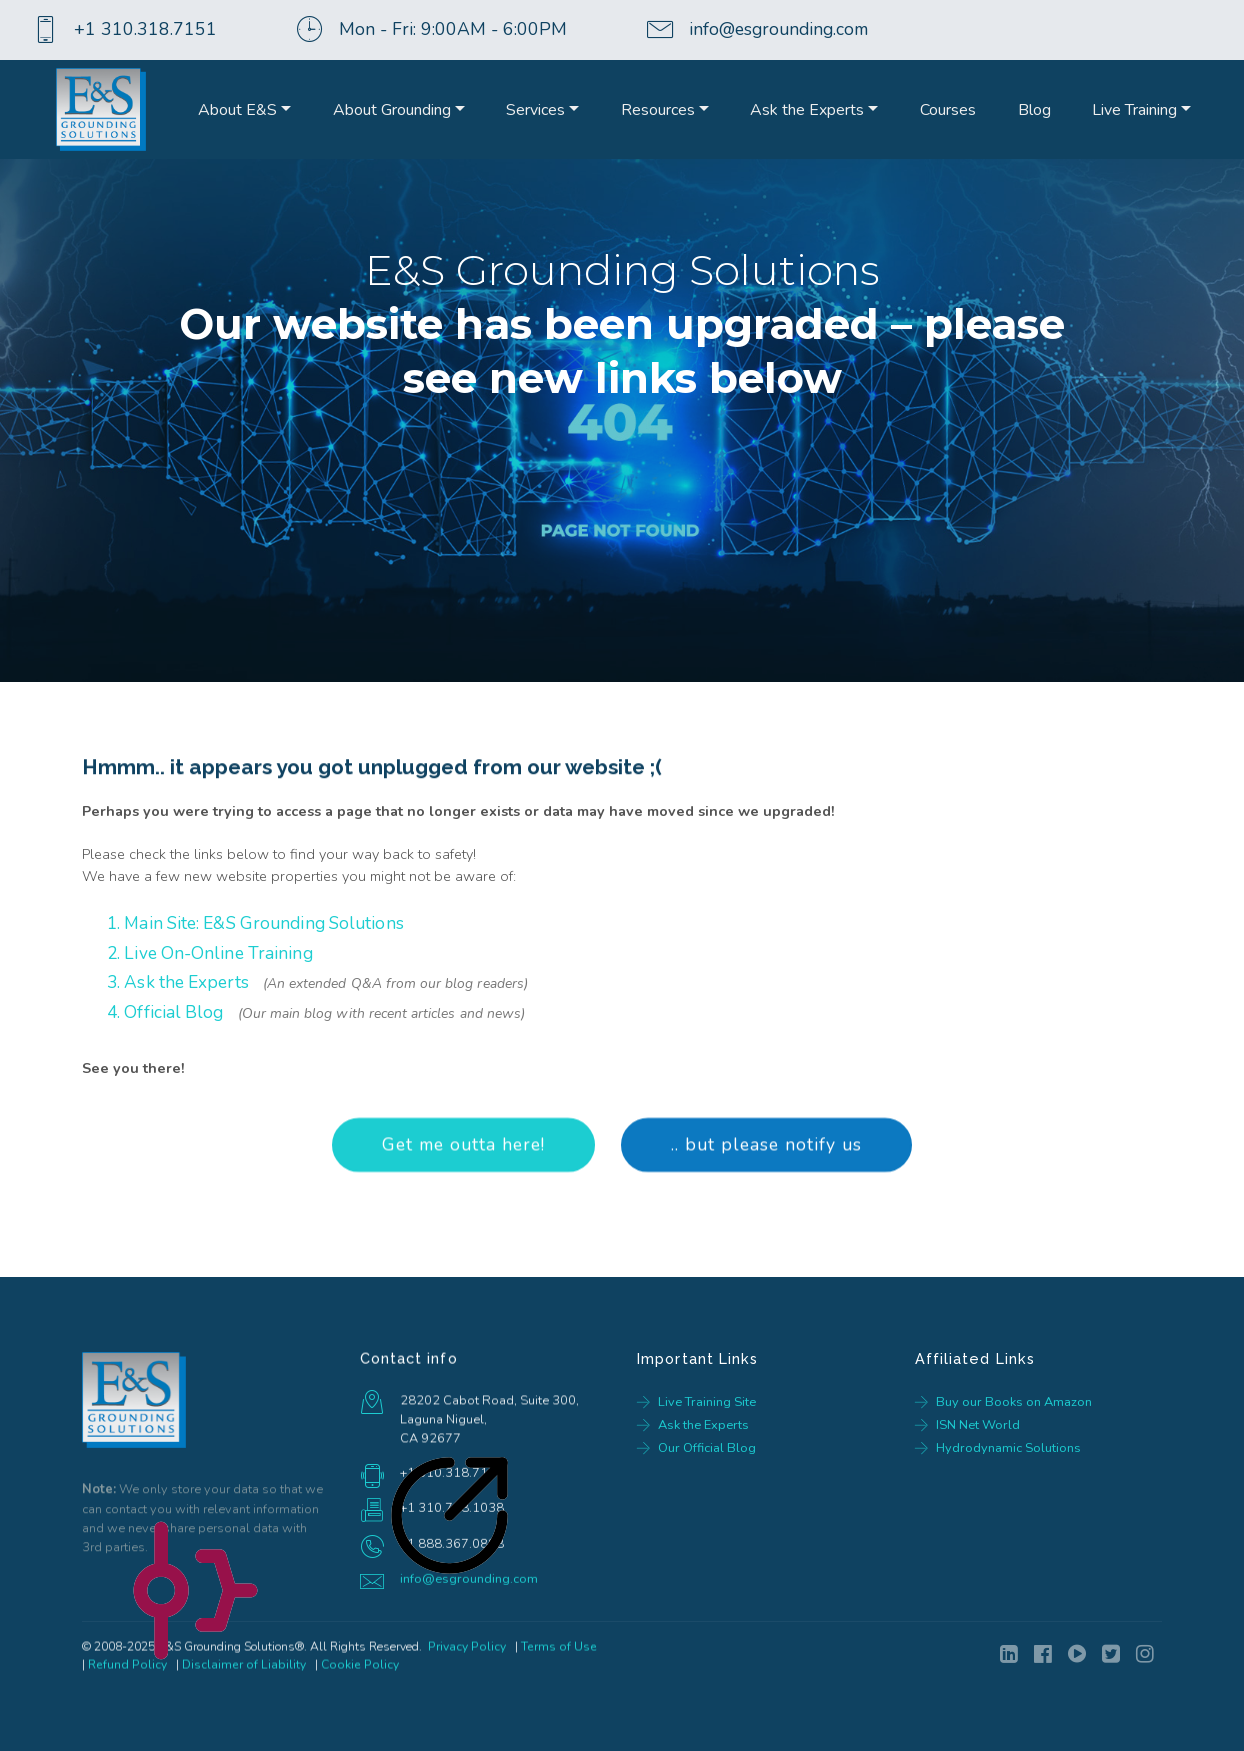 The image size is (1244, 1751). Describe the element at coordinates (195, 1590) in the screenshot. I see `perform a git cherry-pick operation` at that location.